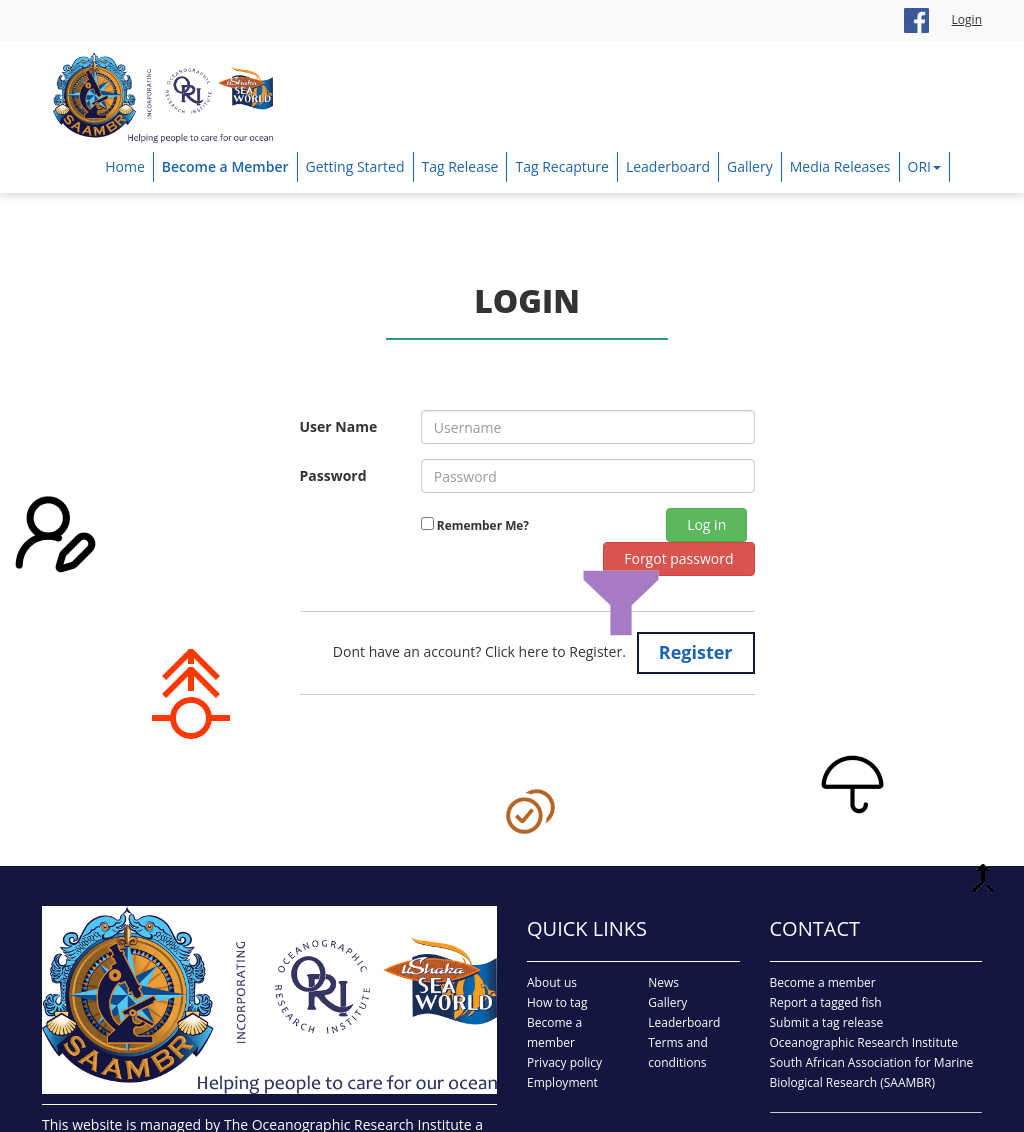  What do you see at coordinates (983, 878) in the screenshot?
I see `merge branches or items together` at bounding box center [983, 878].